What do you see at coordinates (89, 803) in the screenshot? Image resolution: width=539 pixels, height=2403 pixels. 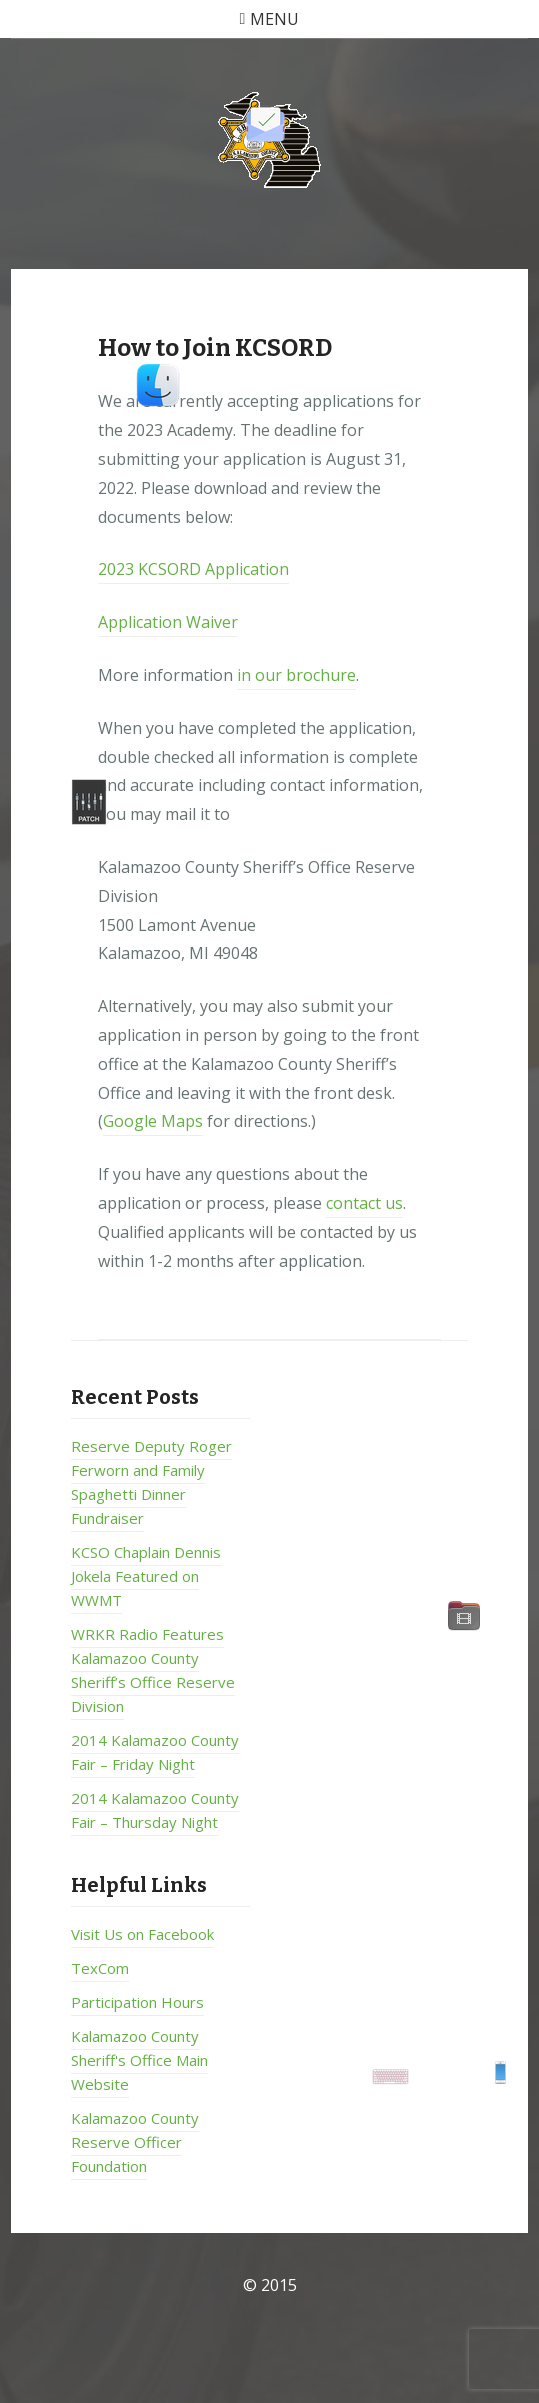 I see `open patch settings in GarageBand` at bounding box center [89, 803].